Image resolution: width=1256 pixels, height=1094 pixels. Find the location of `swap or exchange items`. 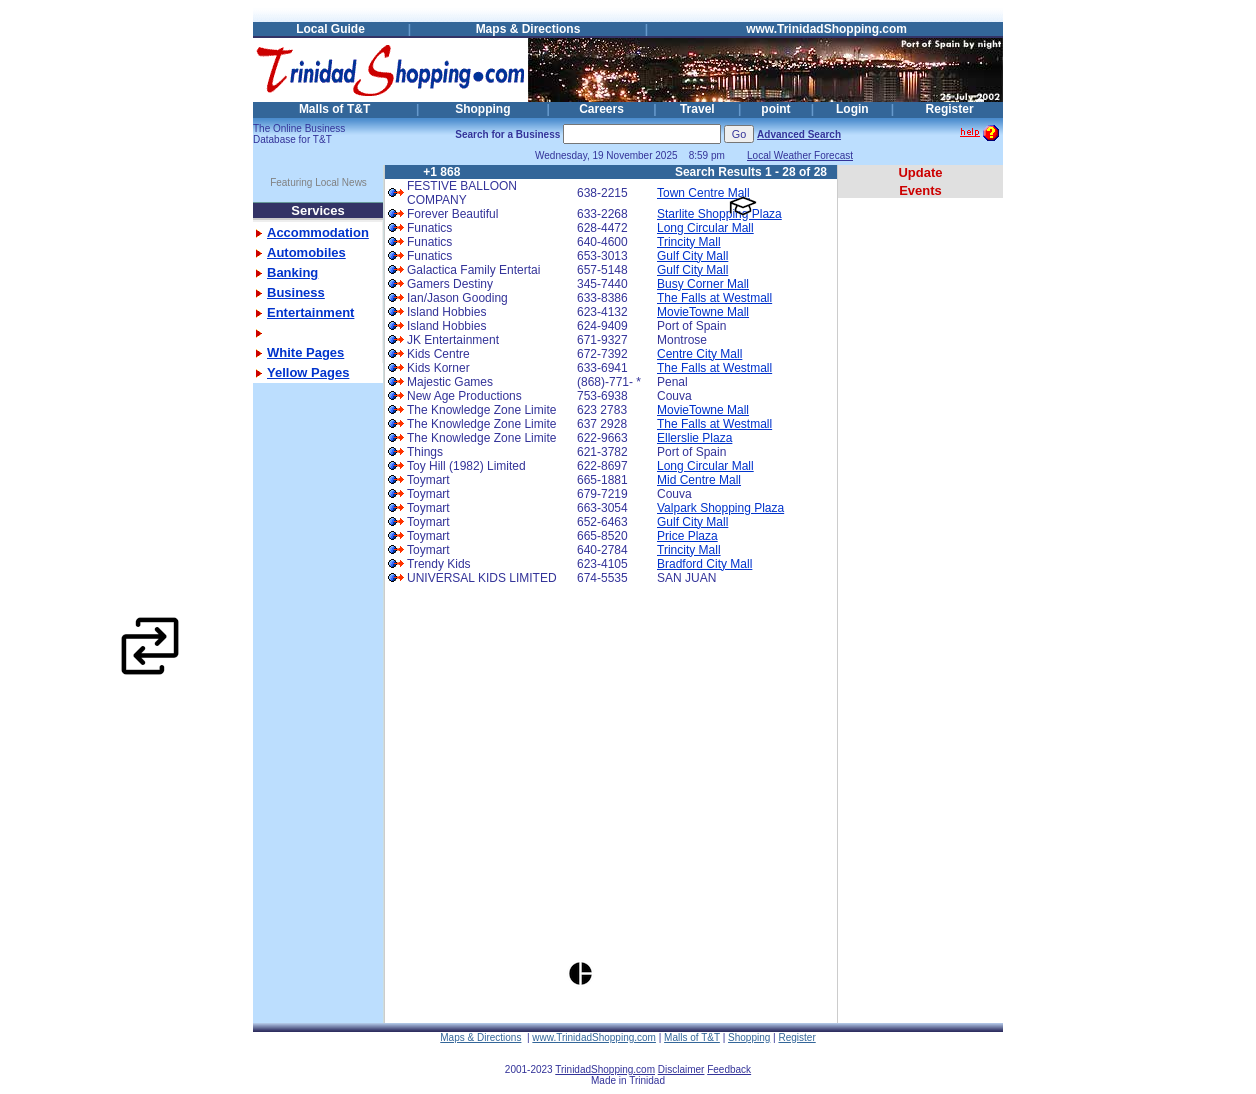

swap or exchange items is located at coordinates (150, 646).